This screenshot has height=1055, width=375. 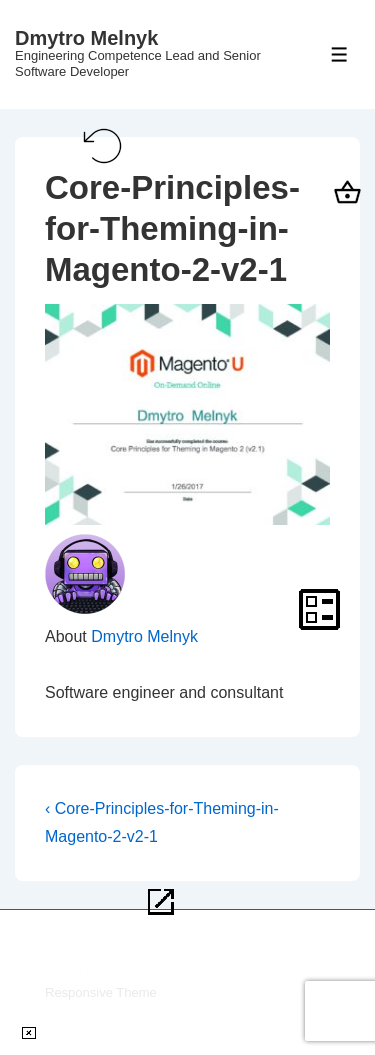 I want to click on cancel or close a presentation, so click(x=29, y=1033).